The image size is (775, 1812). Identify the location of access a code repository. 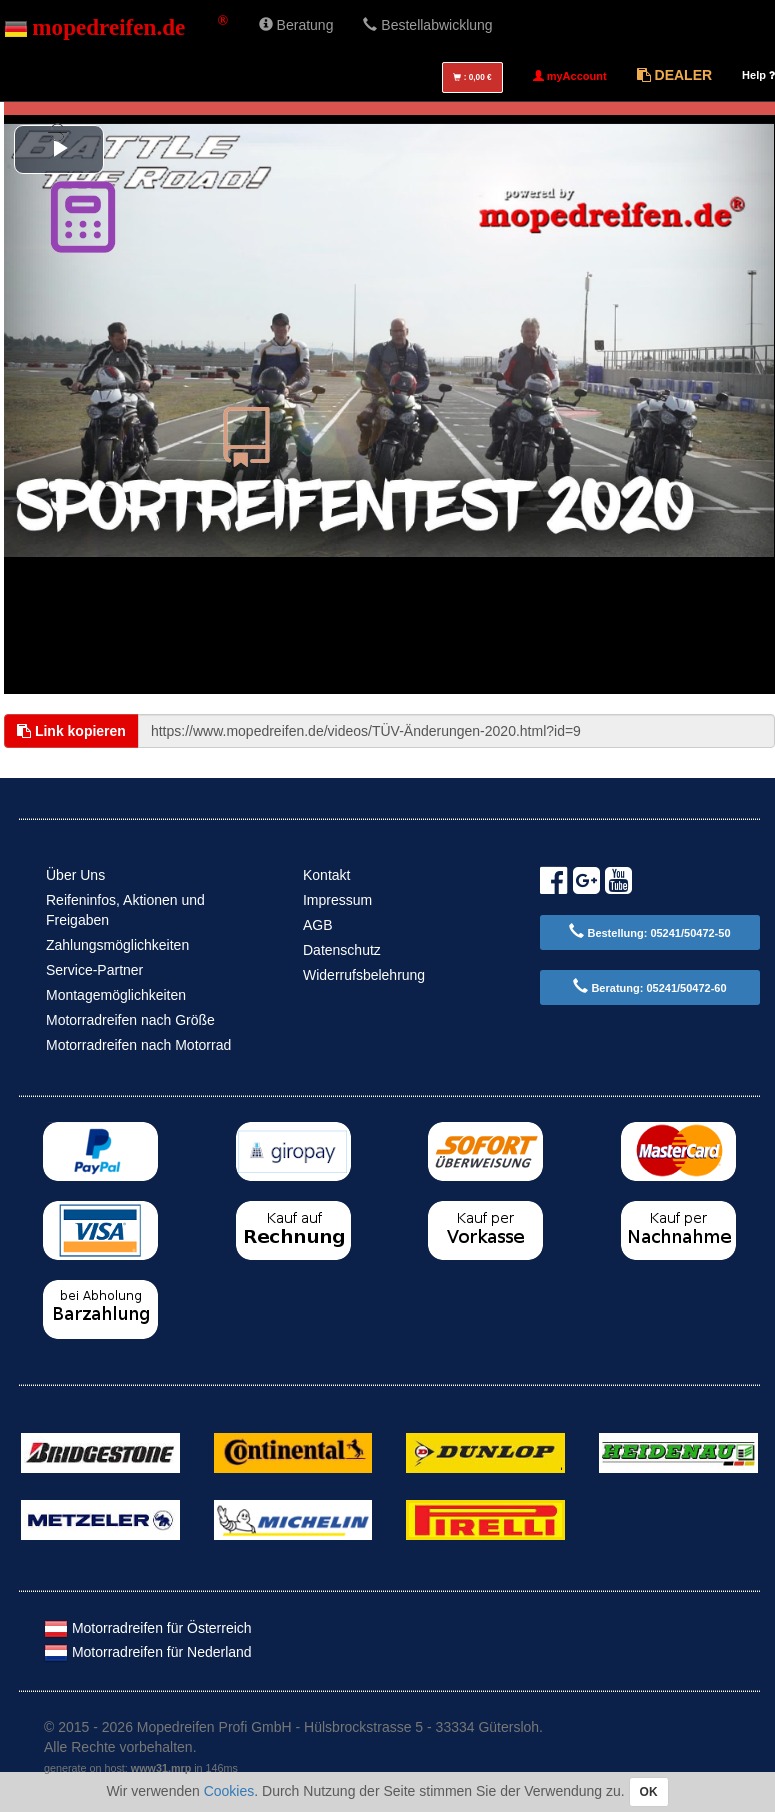
(246, 437).